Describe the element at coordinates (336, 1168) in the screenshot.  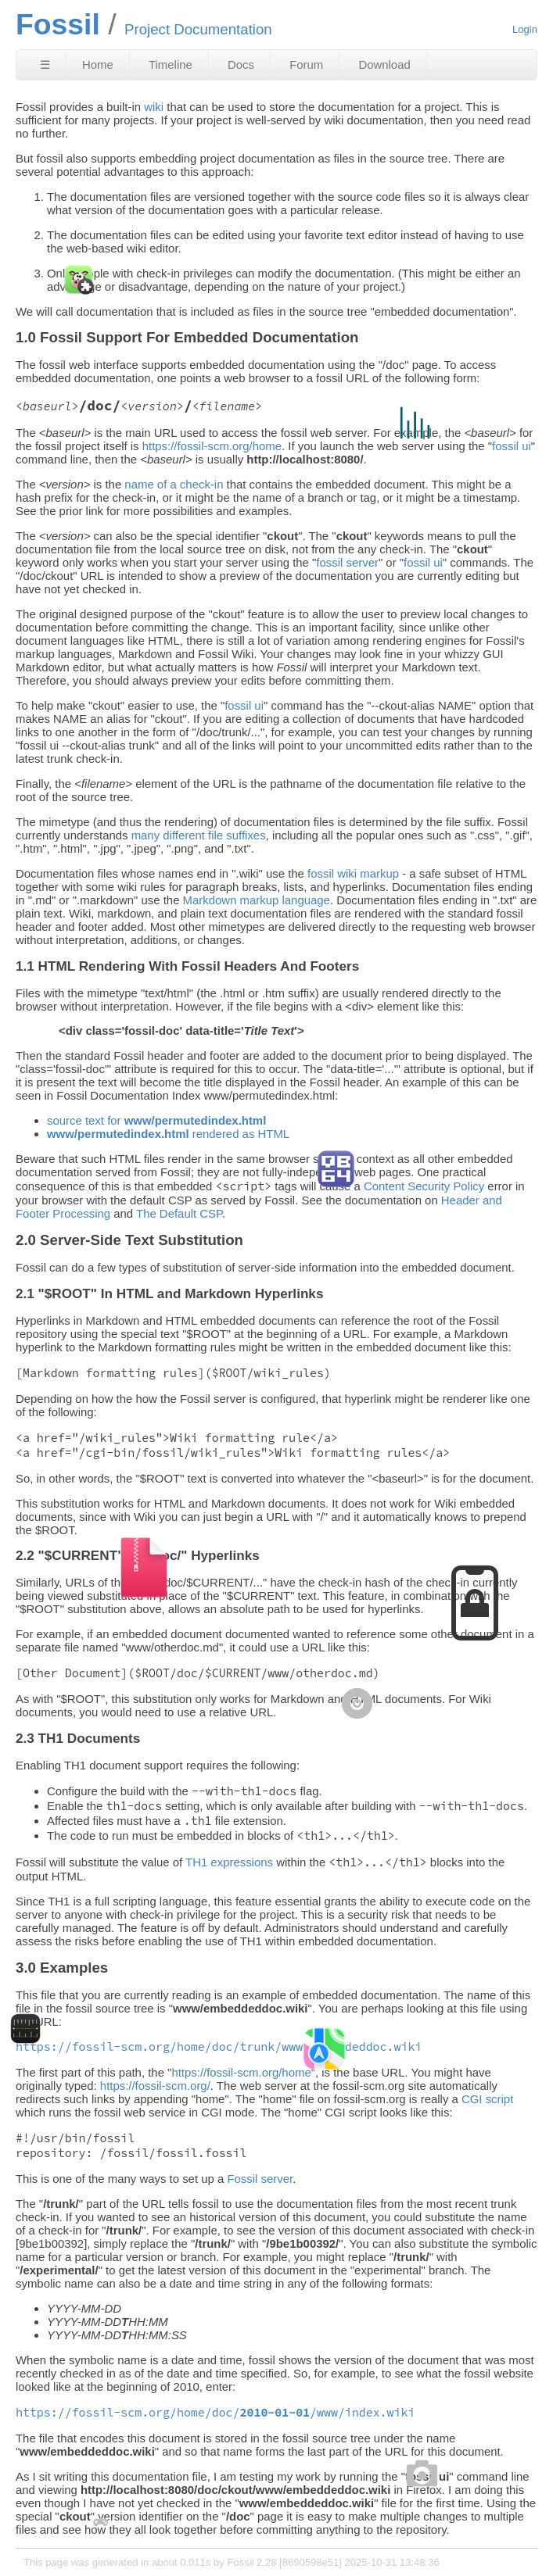
I see `launch the QB64 programming environment` at that location.